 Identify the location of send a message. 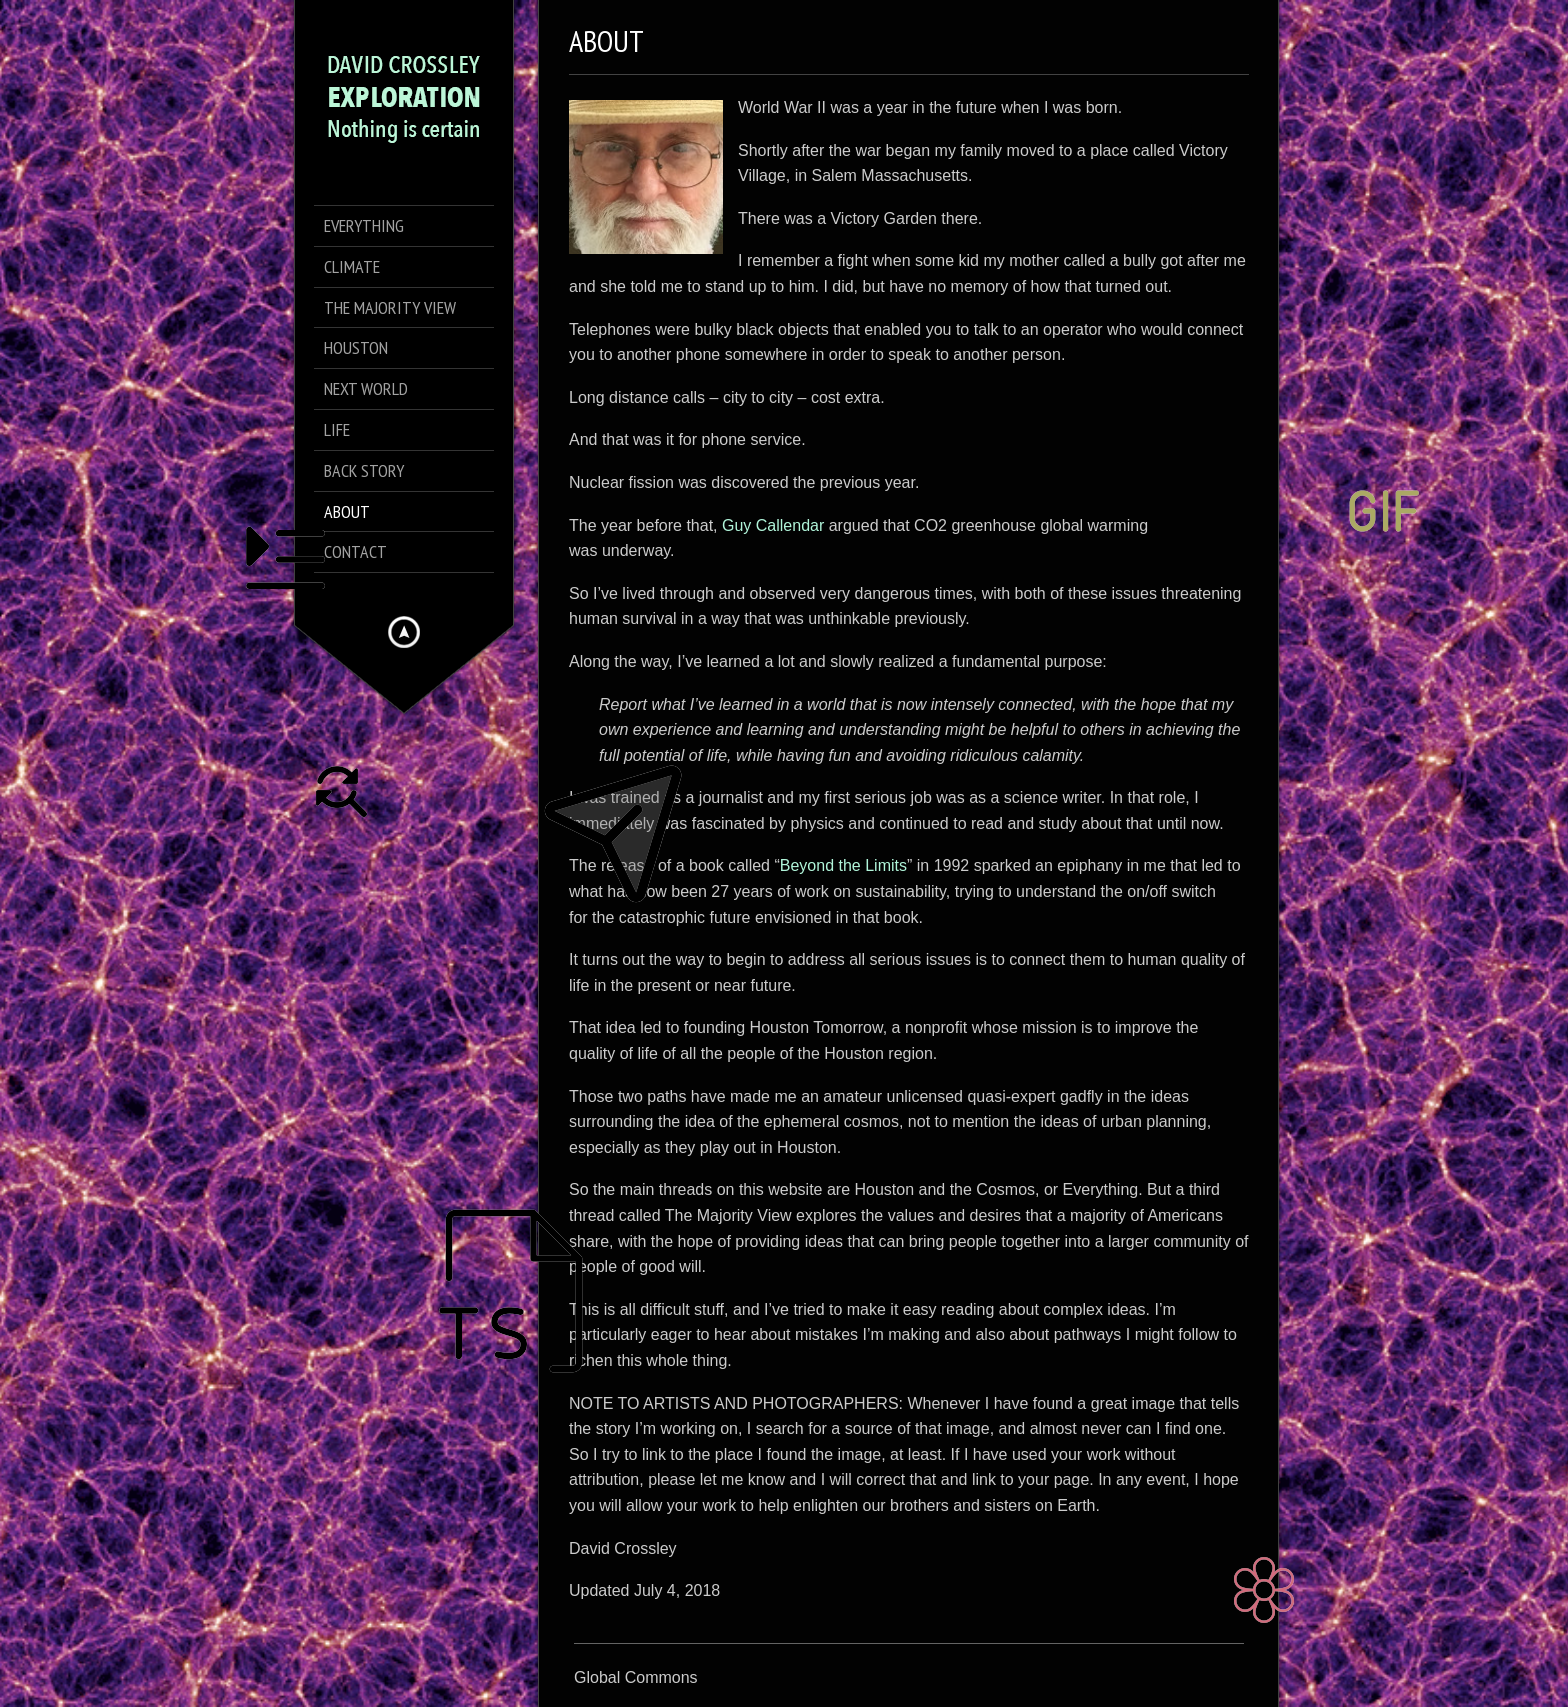
(618, 829).